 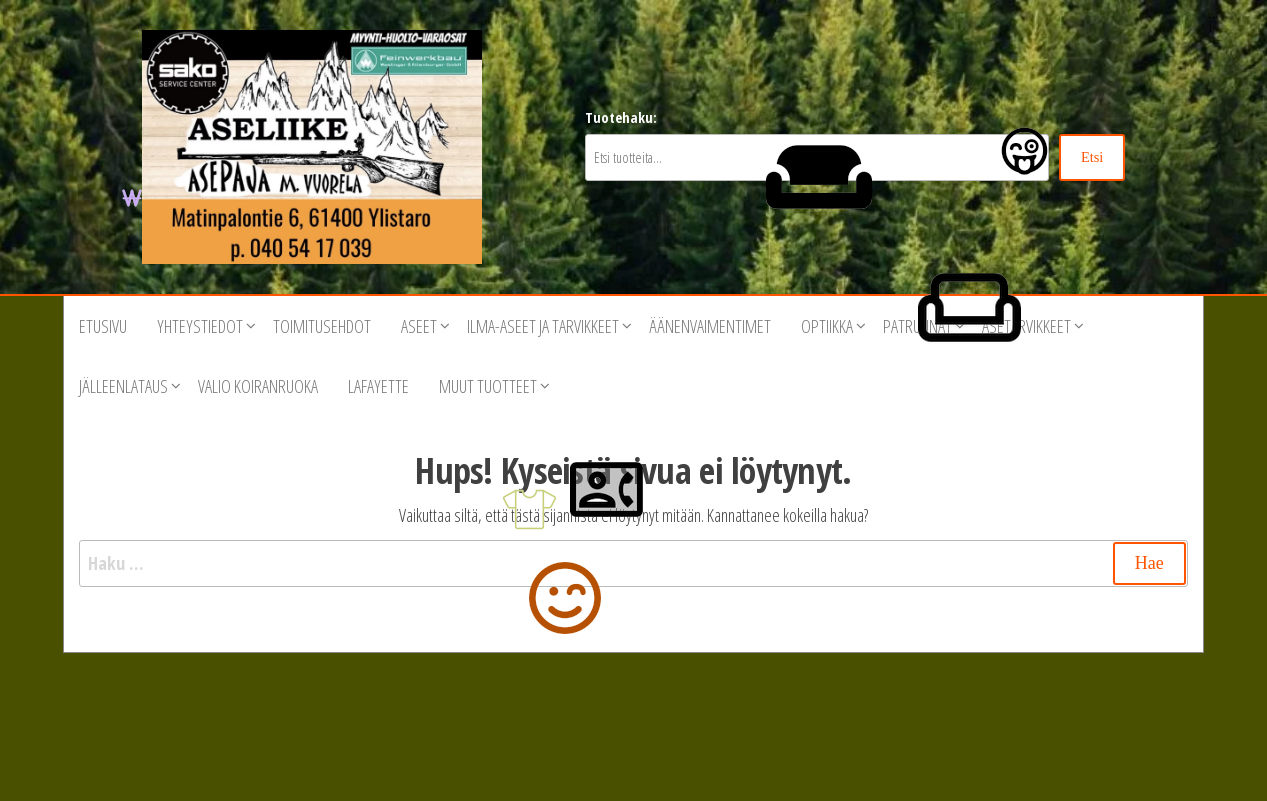 What do you see at coordinates (606, 489) in the screenshot?
I see `view contact's phone information` at bounding box center [606, 489].